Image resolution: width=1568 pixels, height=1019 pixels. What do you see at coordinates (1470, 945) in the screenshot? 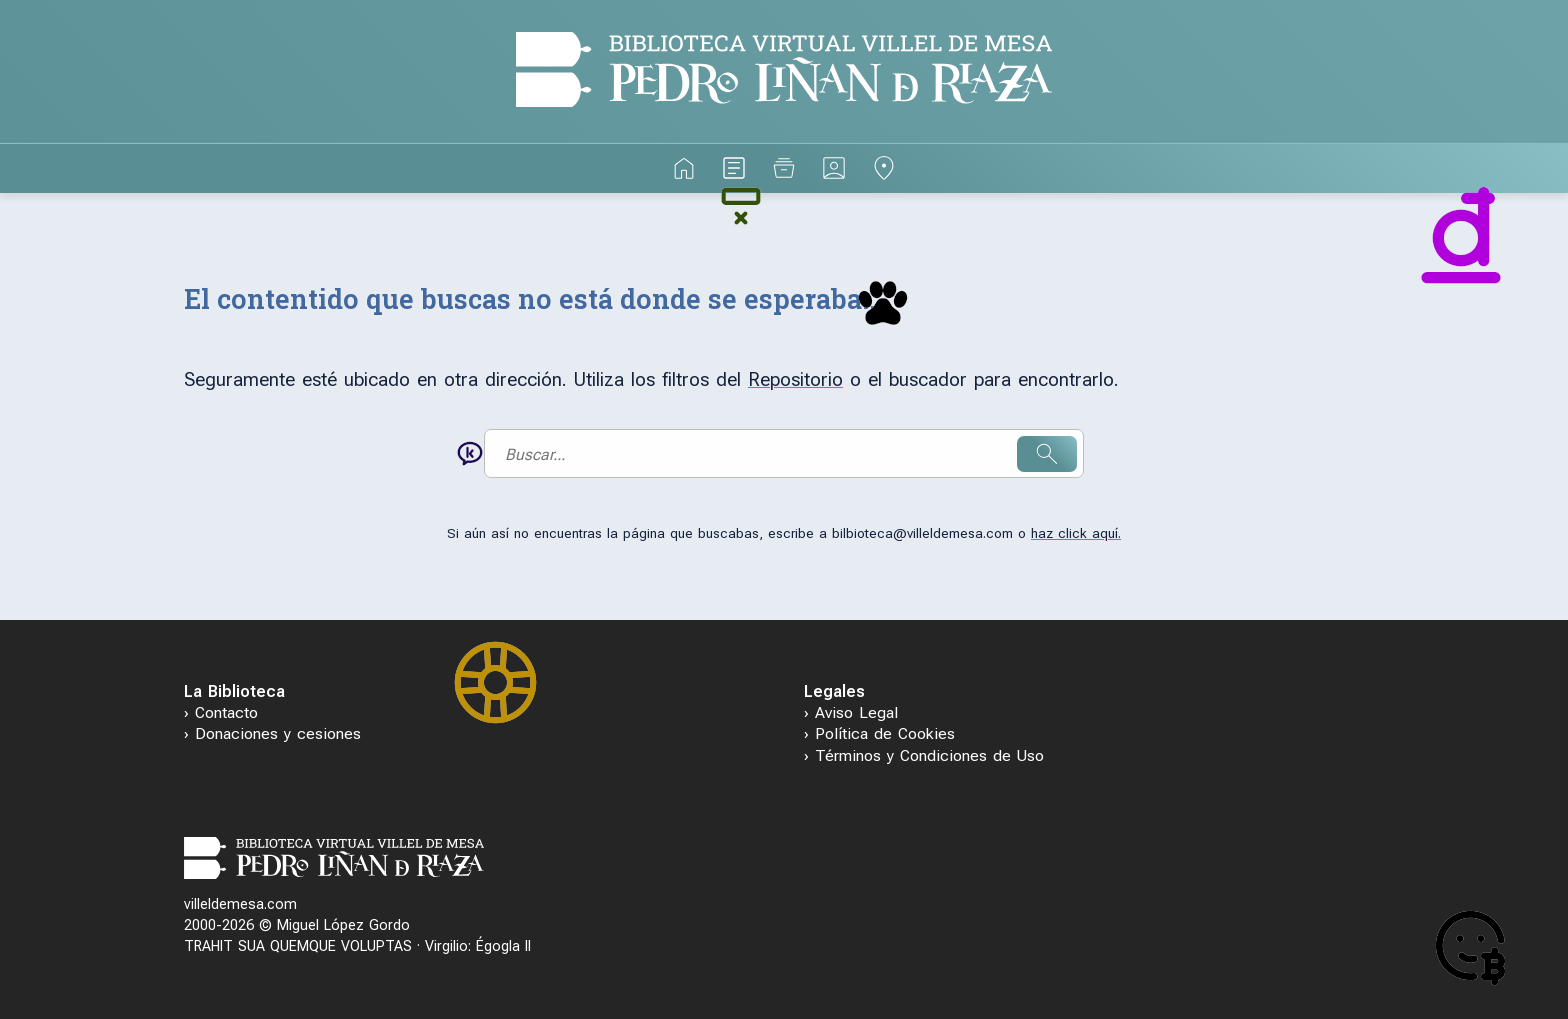
I see `view bitcoin wallet mood or status` at bounding box center [1470, 945].